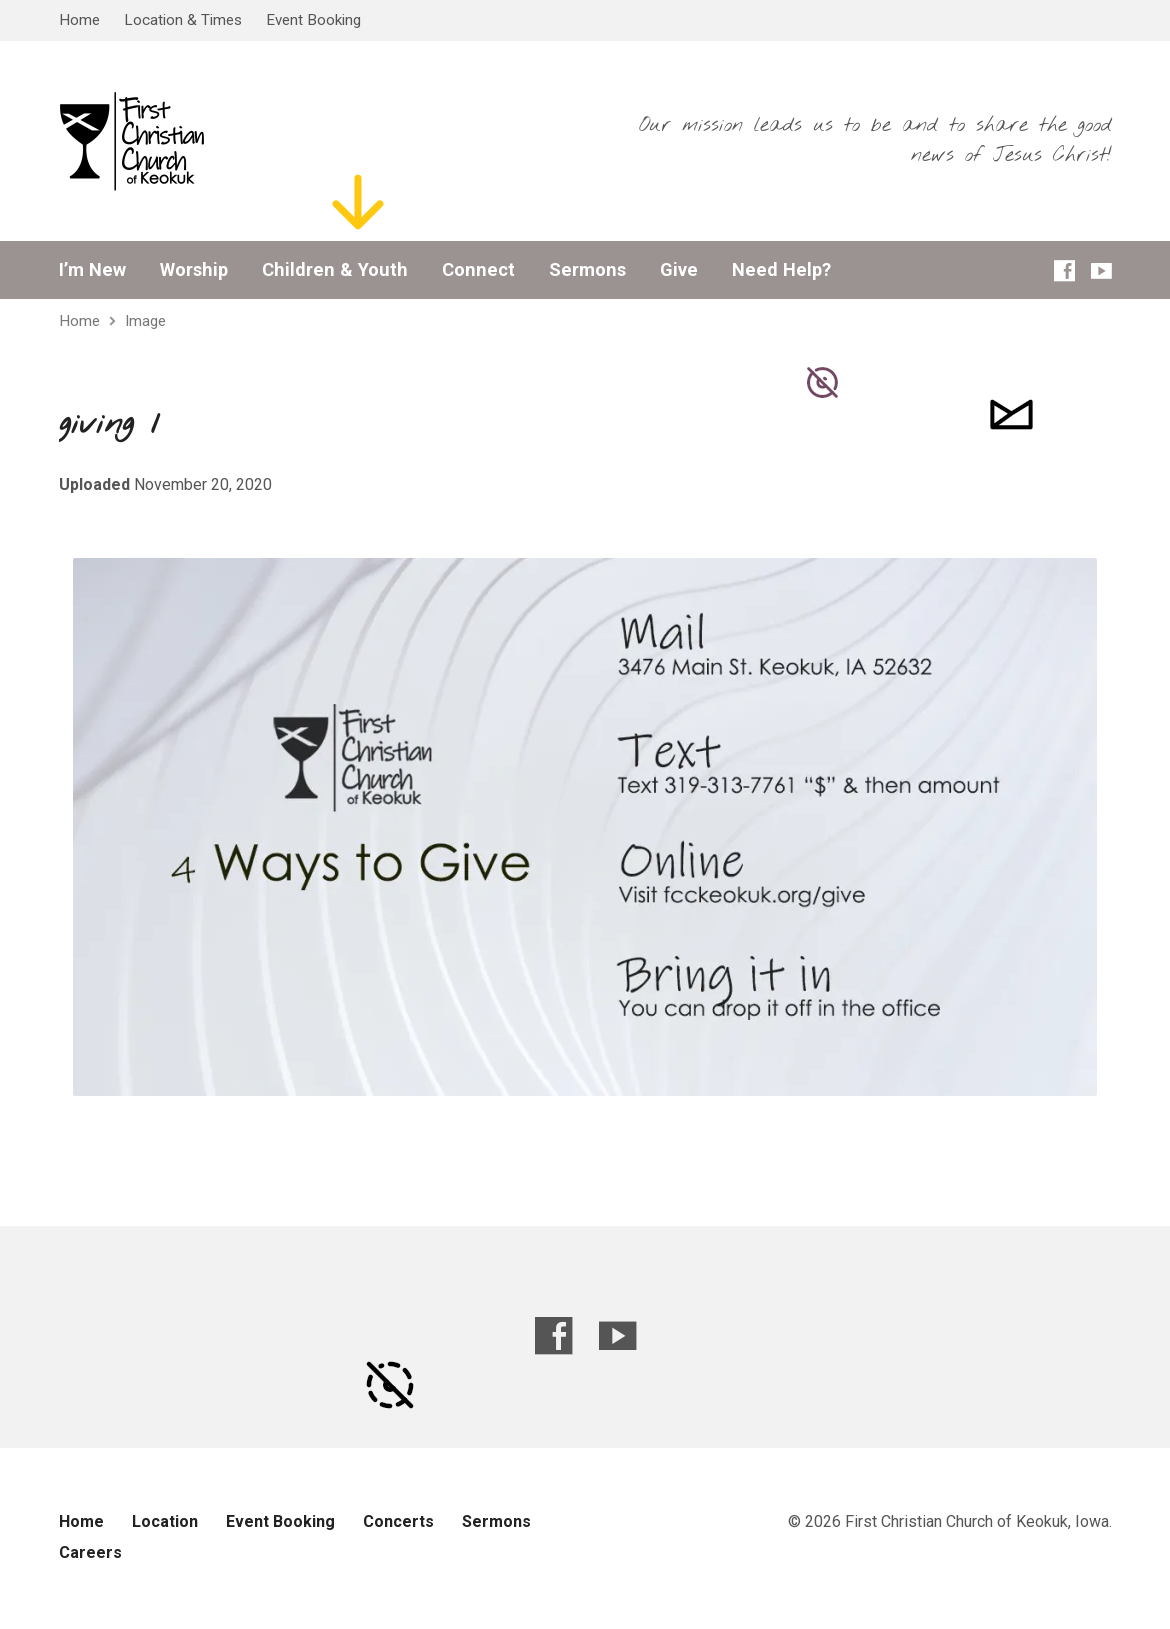 This screenshot has width=1170, height=1629. What do you see at coordinates (822, 382) in the screenshot?
I see `indicates content is not copyrighted` at bounding box center [822, 382].